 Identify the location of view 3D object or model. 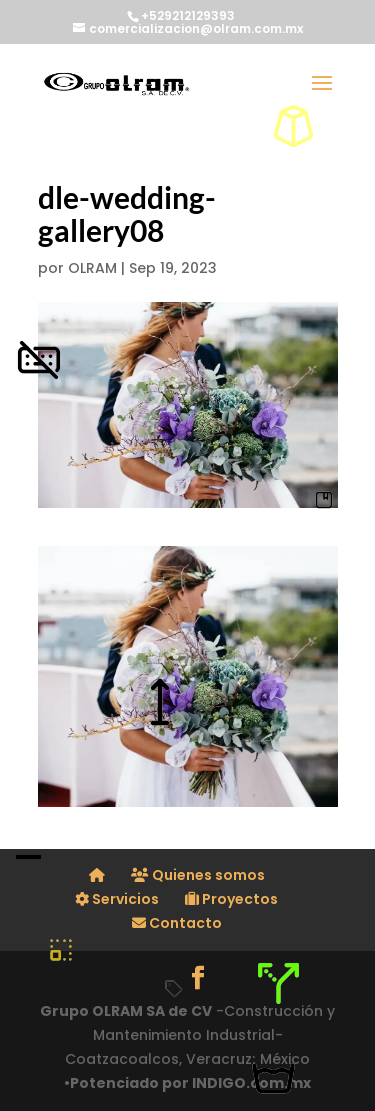
(293, 126).